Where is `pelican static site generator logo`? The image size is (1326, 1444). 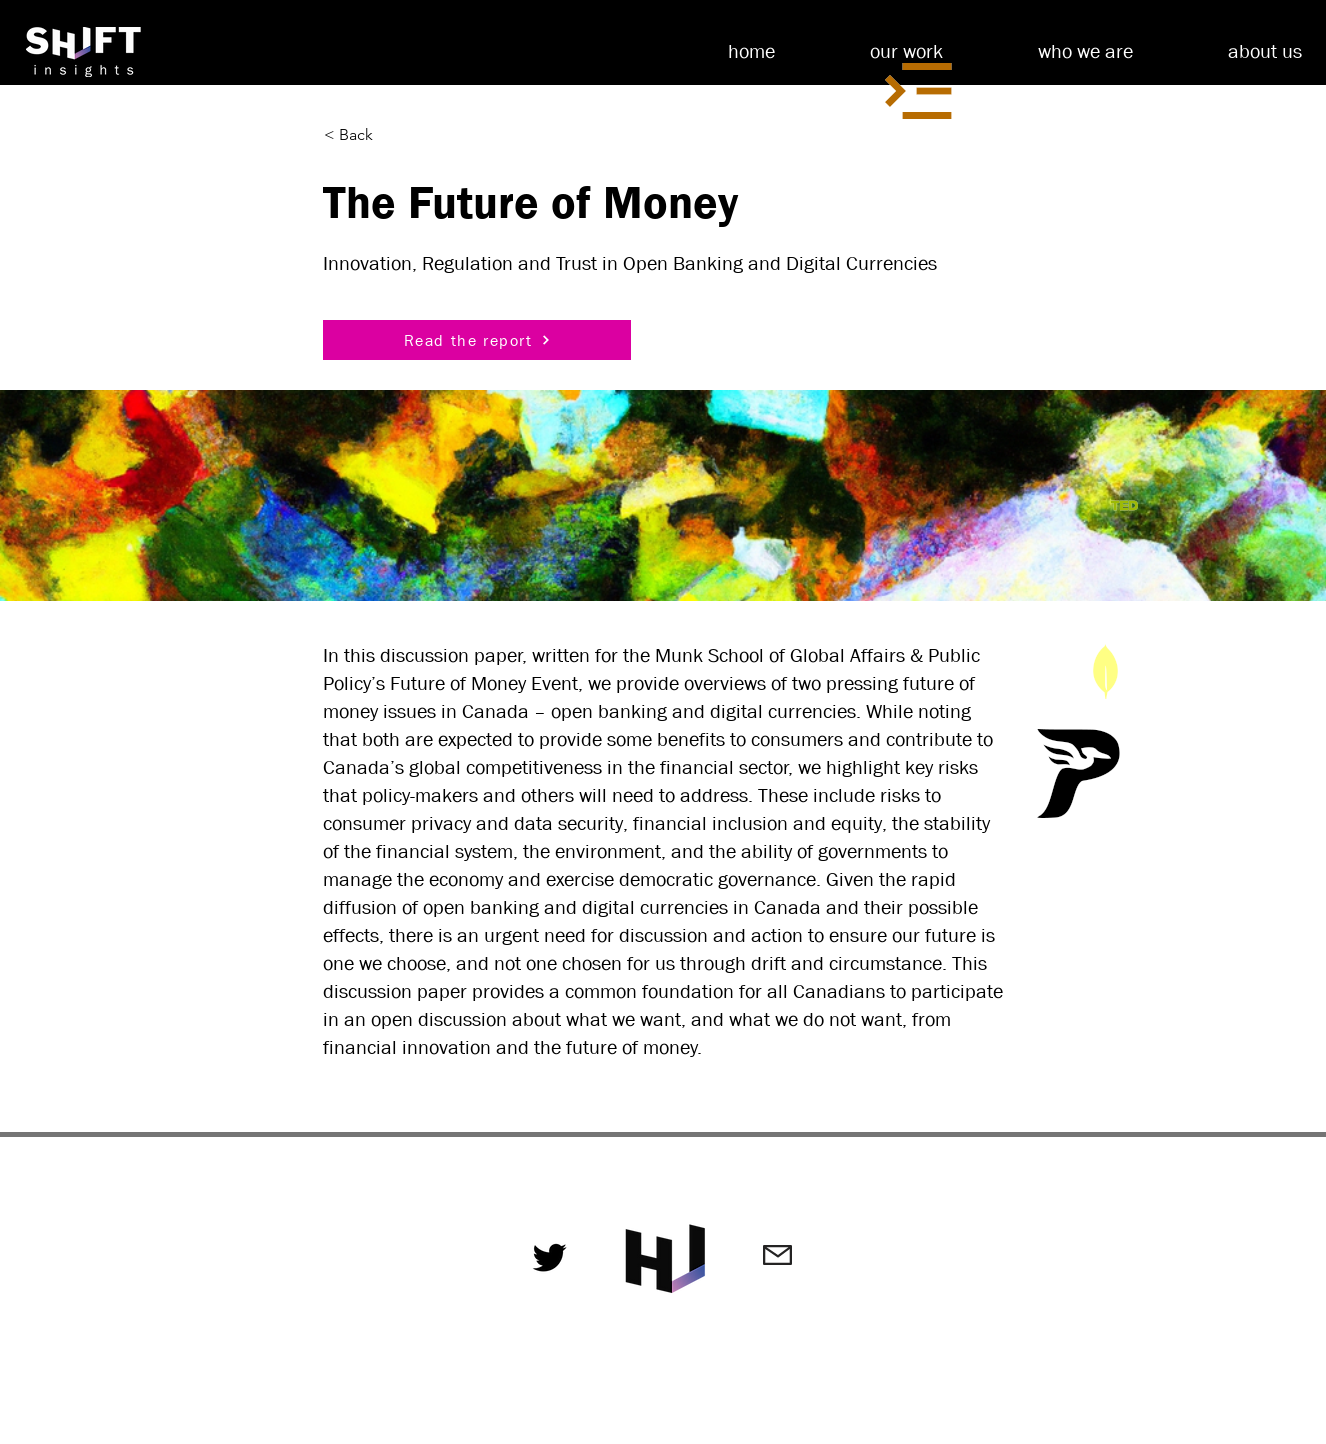
pelican static site generator logo is located at coordinates (1078, 773).